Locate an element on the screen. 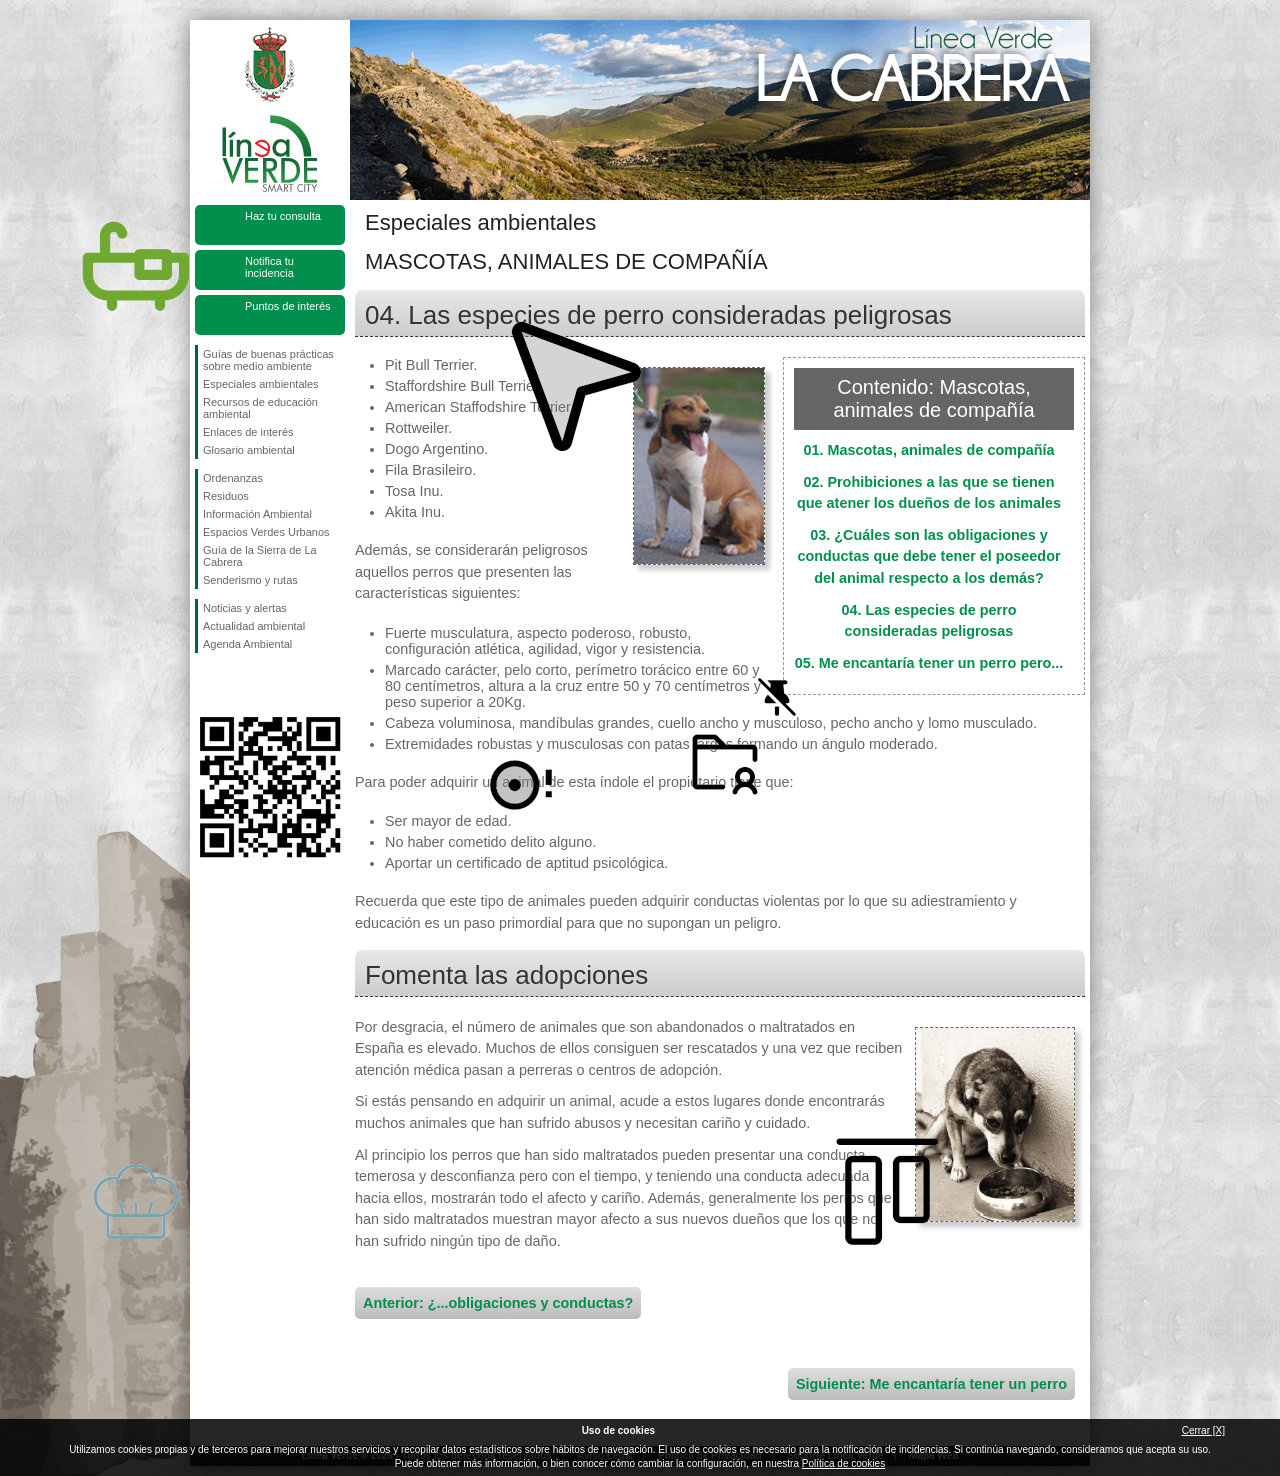  indicates bathroom amenities available is located at coordinates (136, 268).